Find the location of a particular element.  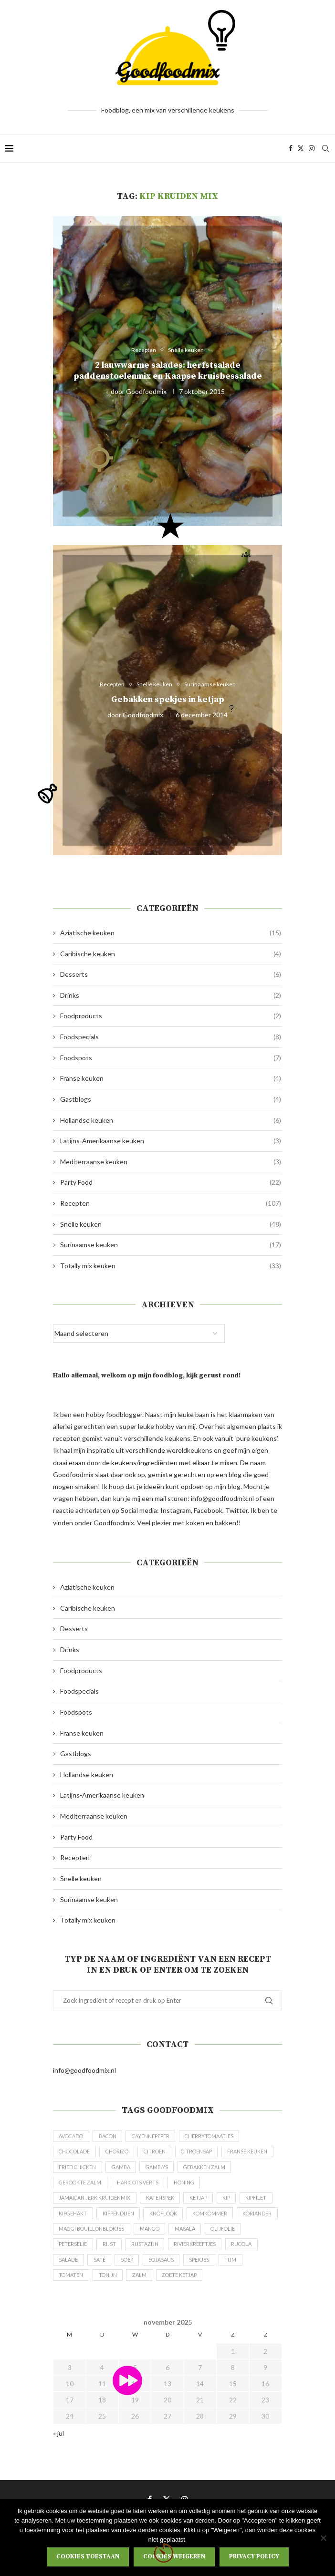

view or manage groups is located at coordinates (246, 554).